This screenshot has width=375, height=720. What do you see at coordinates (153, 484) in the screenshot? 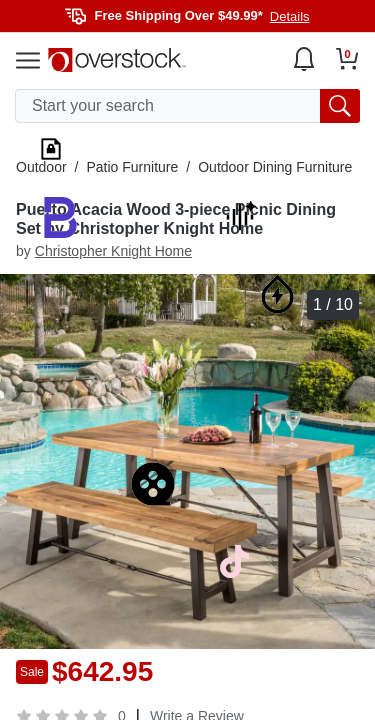
I see `browse movies or video content` at bounding box center [153, 484].